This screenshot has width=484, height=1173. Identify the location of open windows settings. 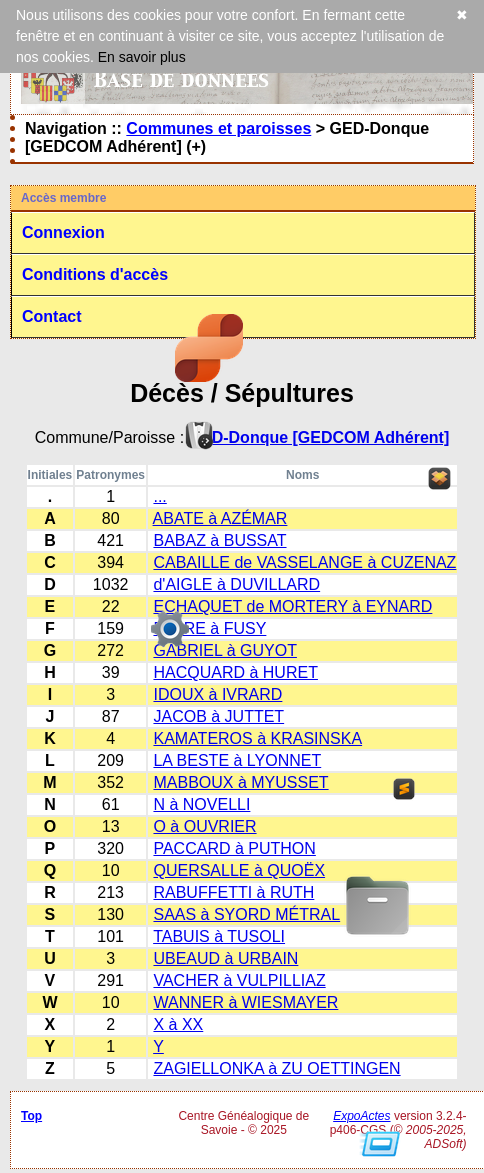
(170, 629).